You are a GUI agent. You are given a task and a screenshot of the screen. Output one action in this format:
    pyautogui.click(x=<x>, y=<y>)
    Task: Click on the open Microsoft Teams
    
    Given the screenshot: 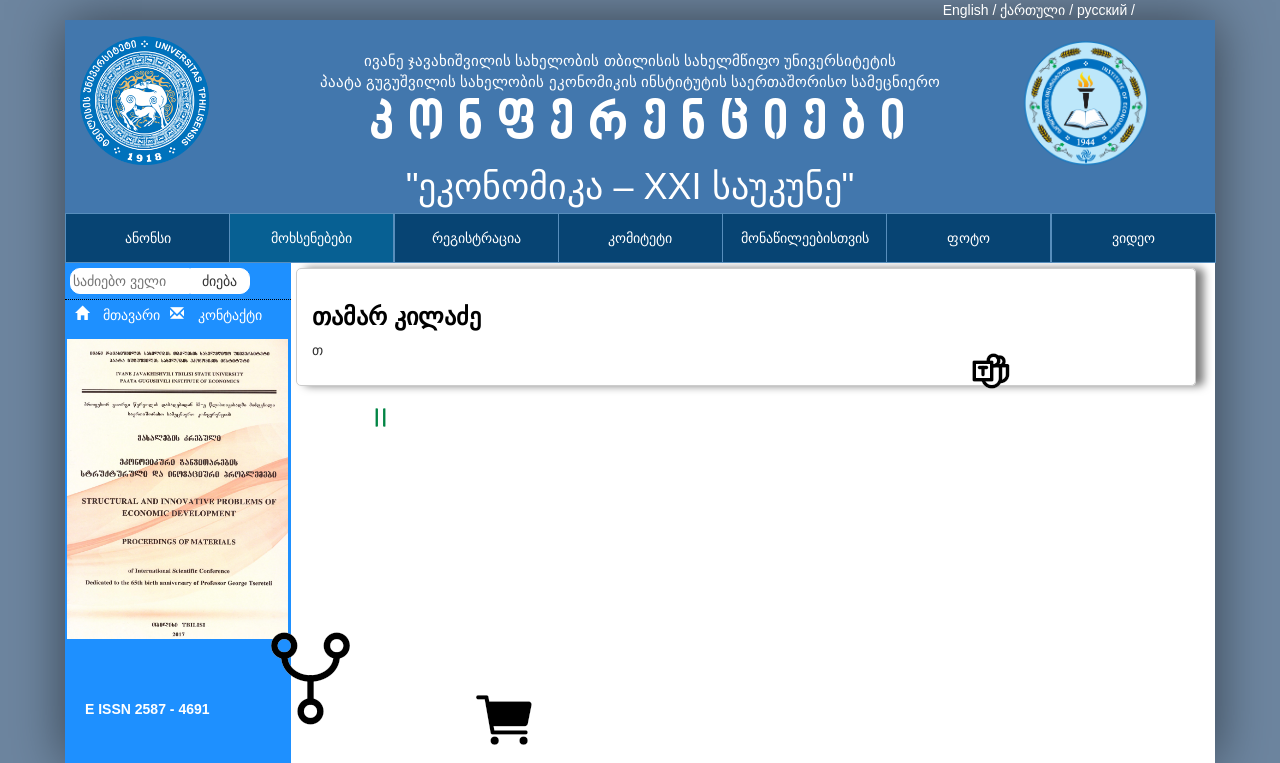 What is the action you would take?
    pyautogui.click(x=990, y=371)
    